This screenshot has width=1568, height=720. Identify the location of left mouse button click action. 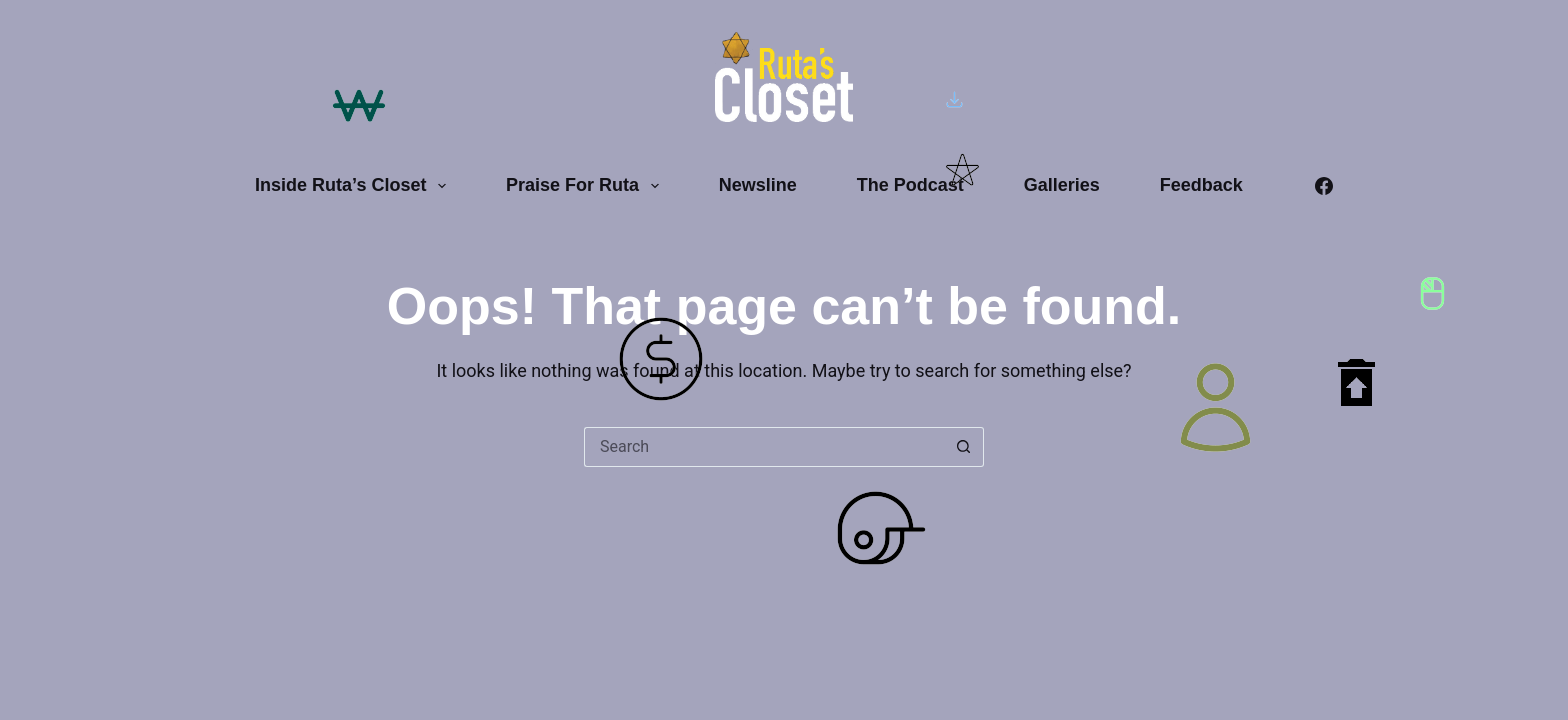
(1432, 293).